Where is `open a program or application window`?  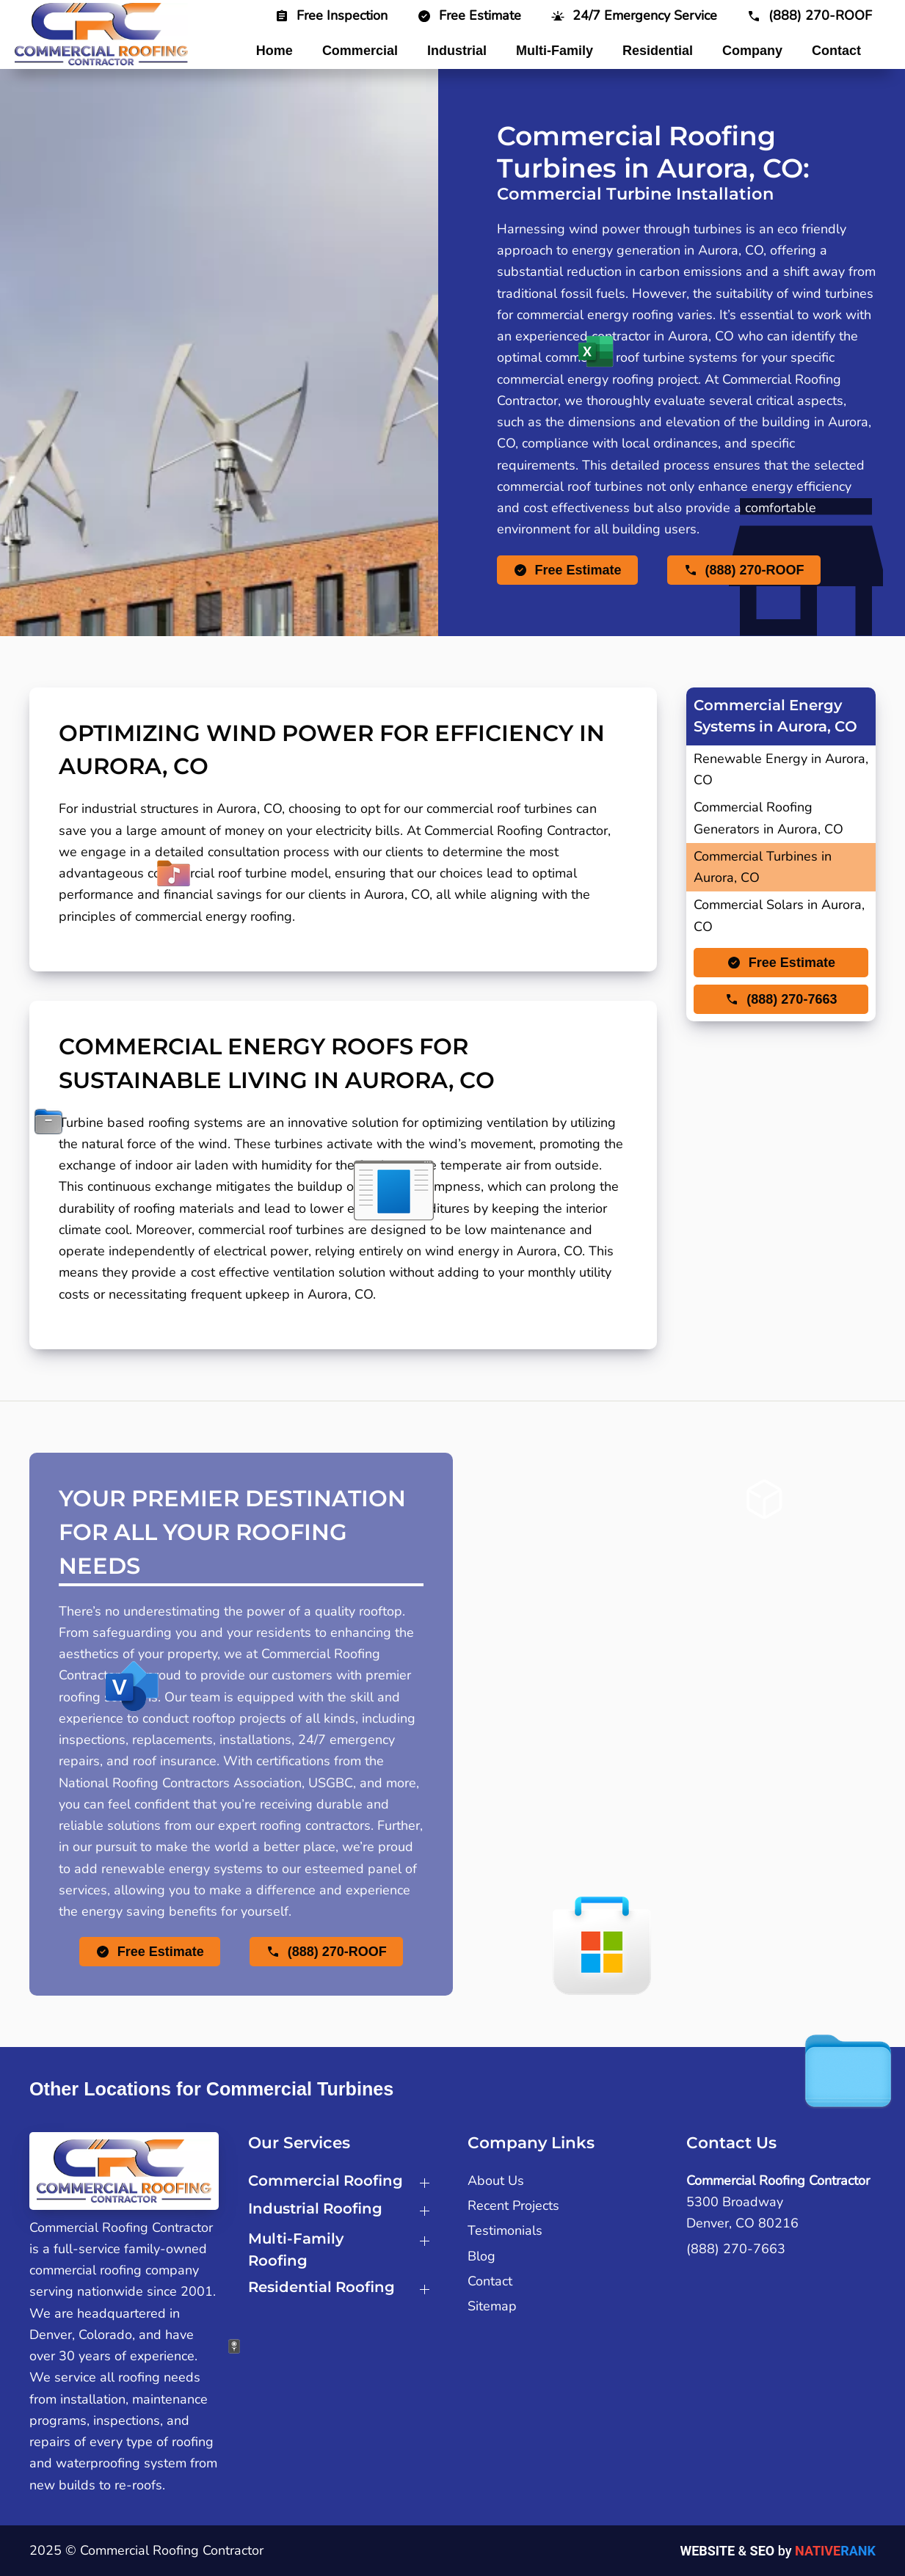 open a program or application window is located at coordinates (393, 1190).